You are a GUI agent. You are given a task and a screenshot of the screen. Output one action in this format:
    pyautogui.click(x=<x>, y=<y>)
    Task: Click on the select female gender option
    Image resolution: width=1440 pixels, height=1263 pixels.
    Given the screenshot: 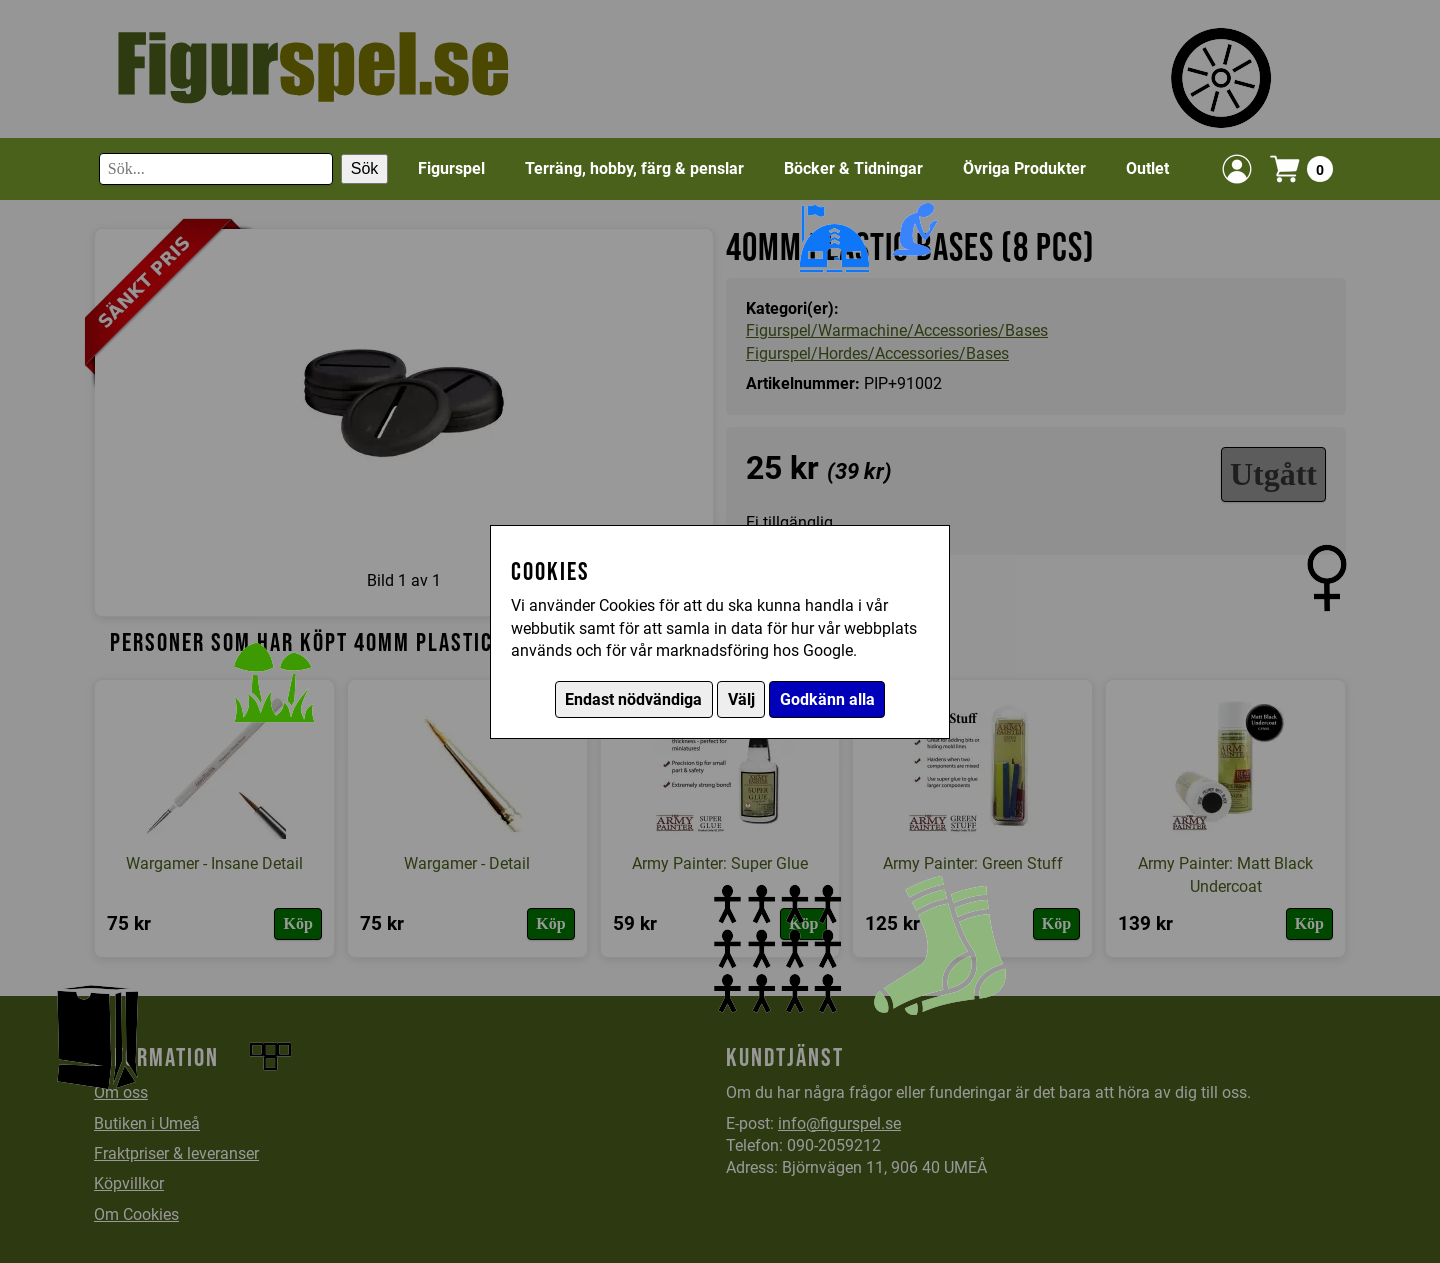 What is the action you would take?
    pyautogui.click(x=1327, y=578)
    